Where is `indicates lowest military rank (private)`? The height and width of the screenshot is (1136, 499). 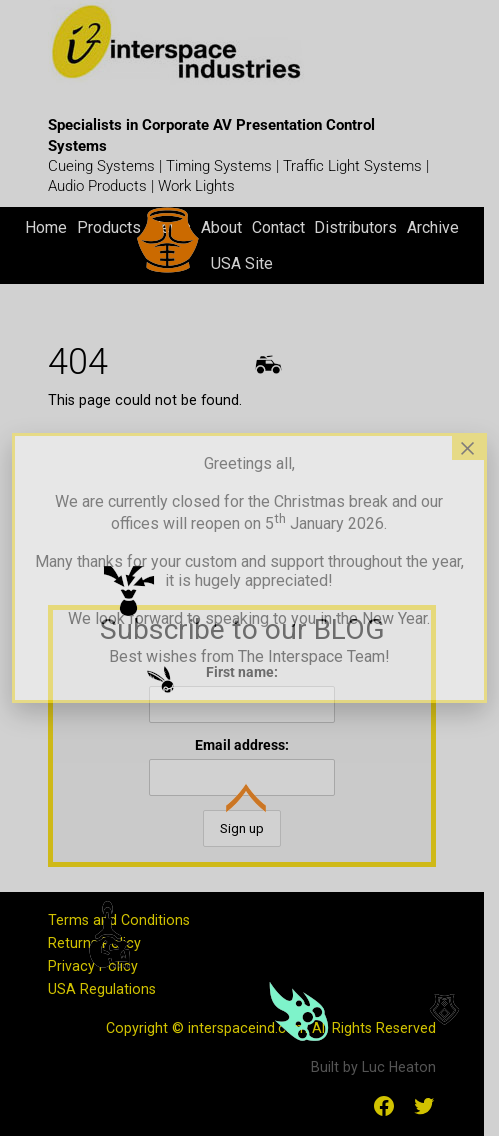
indicates lowest military rank (private) is located at coordinates (246, 798).